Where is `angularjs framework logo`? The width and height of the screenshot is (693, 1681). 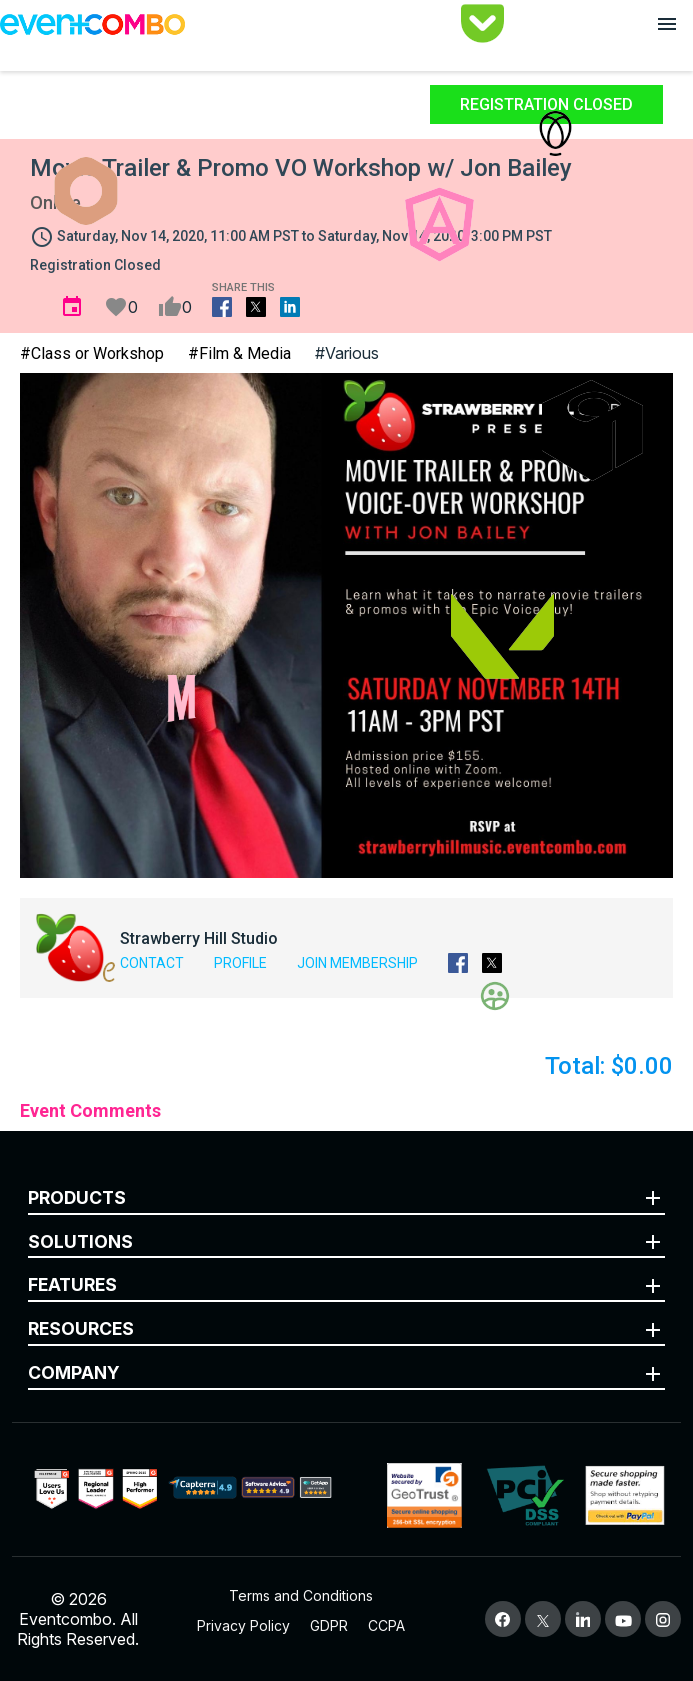
angularjs framework logo is located at coordinates (439, 224).